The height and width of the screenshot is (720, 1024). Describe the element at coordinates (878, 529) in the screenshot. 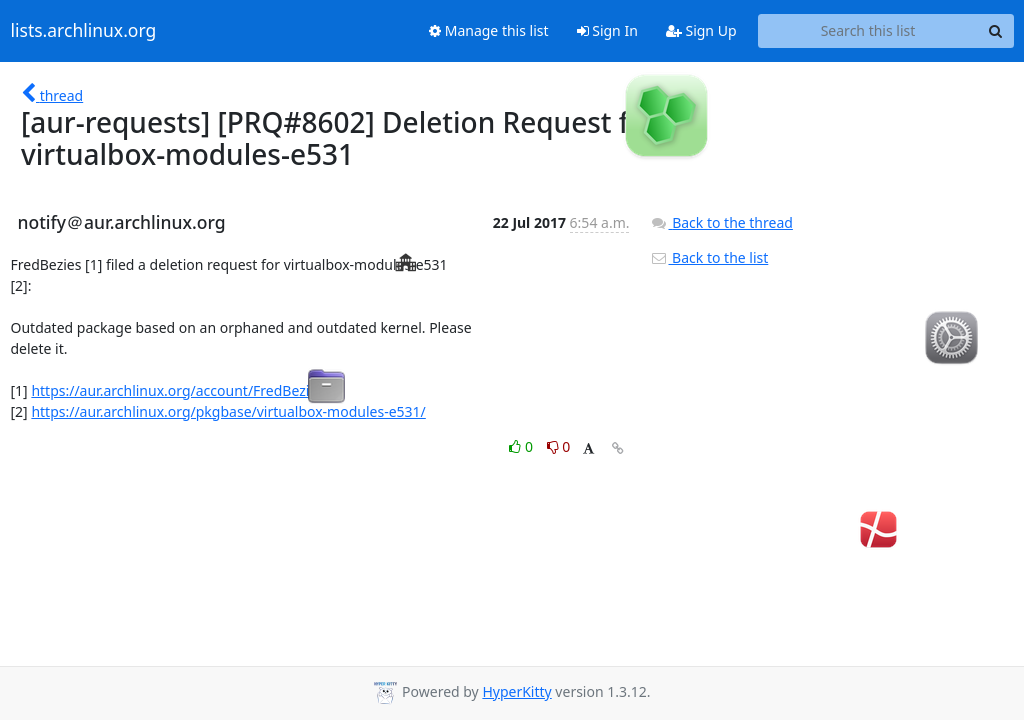

I see `open wineglass app for managing wine/windows applications` at that location.